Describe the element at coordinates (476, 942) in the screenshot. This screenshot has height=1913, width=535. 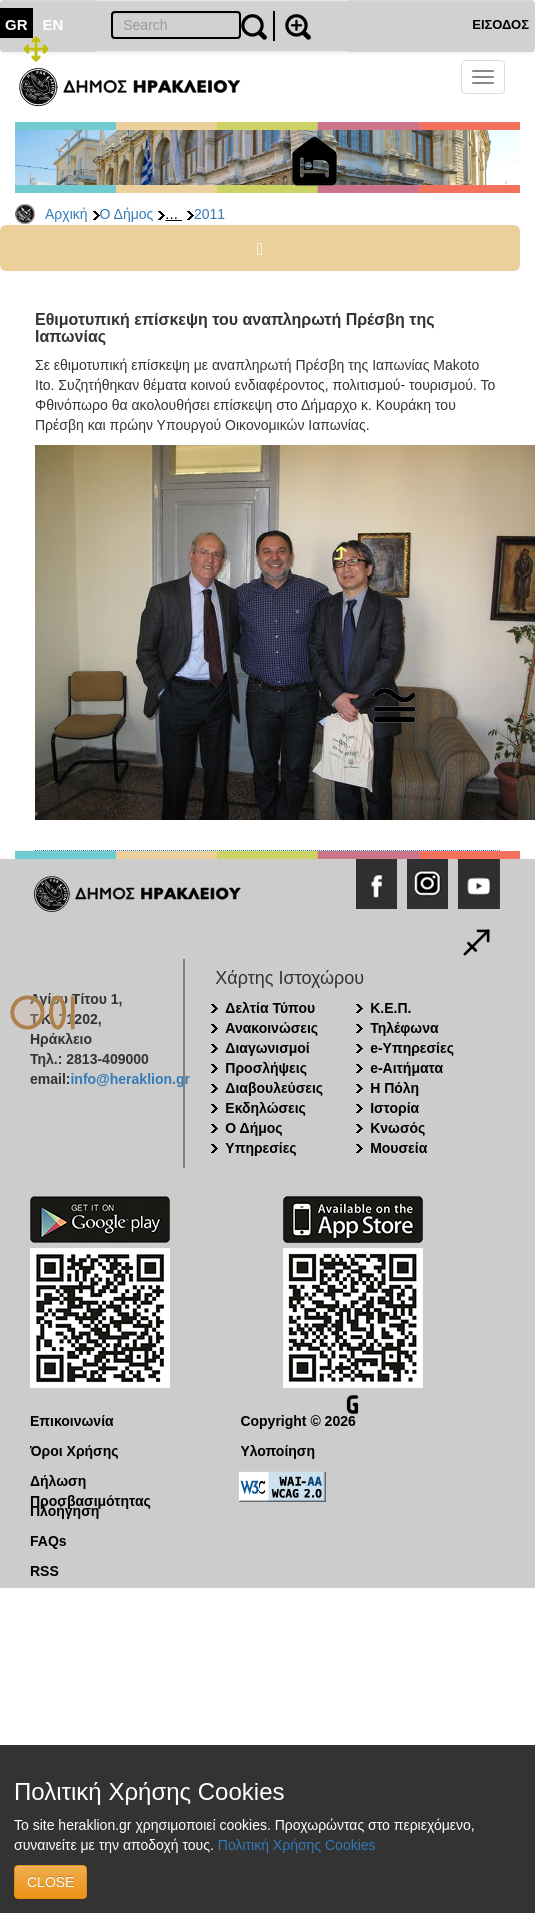
I see `sagittarius zodiac sign indicator` at that location.